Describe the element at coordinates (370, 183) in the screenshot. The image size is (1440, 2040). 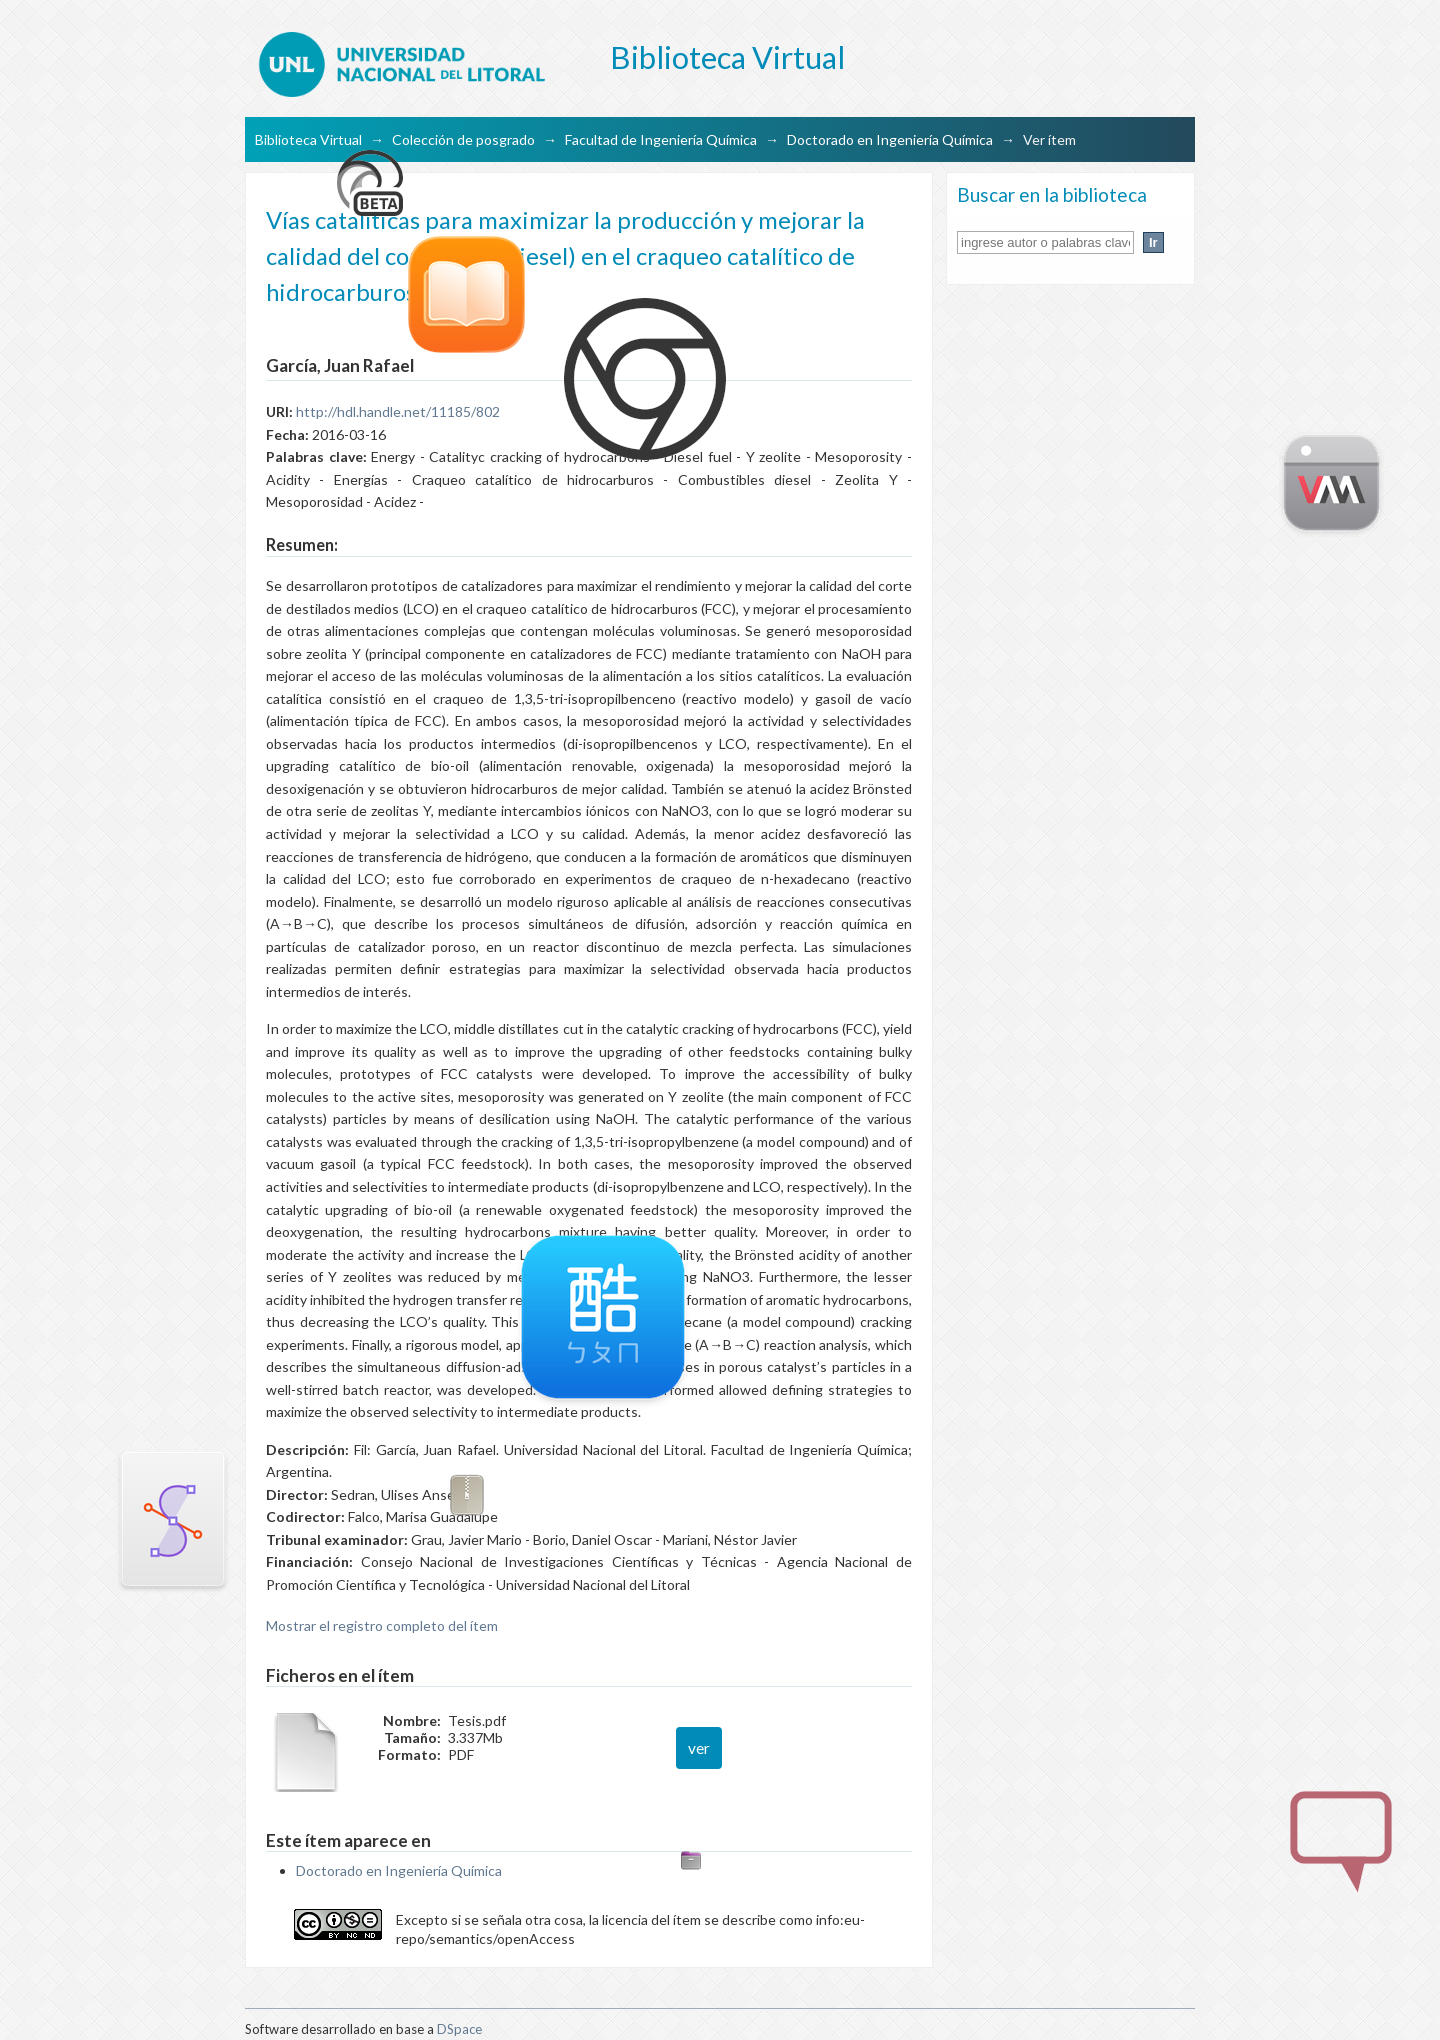
I see `open microsoft edge beta browser` at that location.